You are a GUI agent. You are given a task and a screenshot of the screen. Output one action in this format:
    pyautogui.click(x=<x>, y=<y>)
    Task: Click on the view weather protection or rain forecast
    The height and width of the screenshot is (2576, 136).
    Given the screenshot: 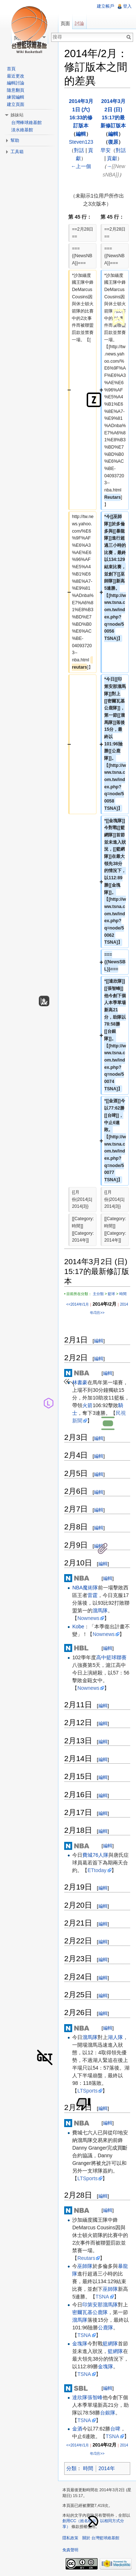 What is the action you would take?
    pyautogui.click(x=93, y=2521)
    